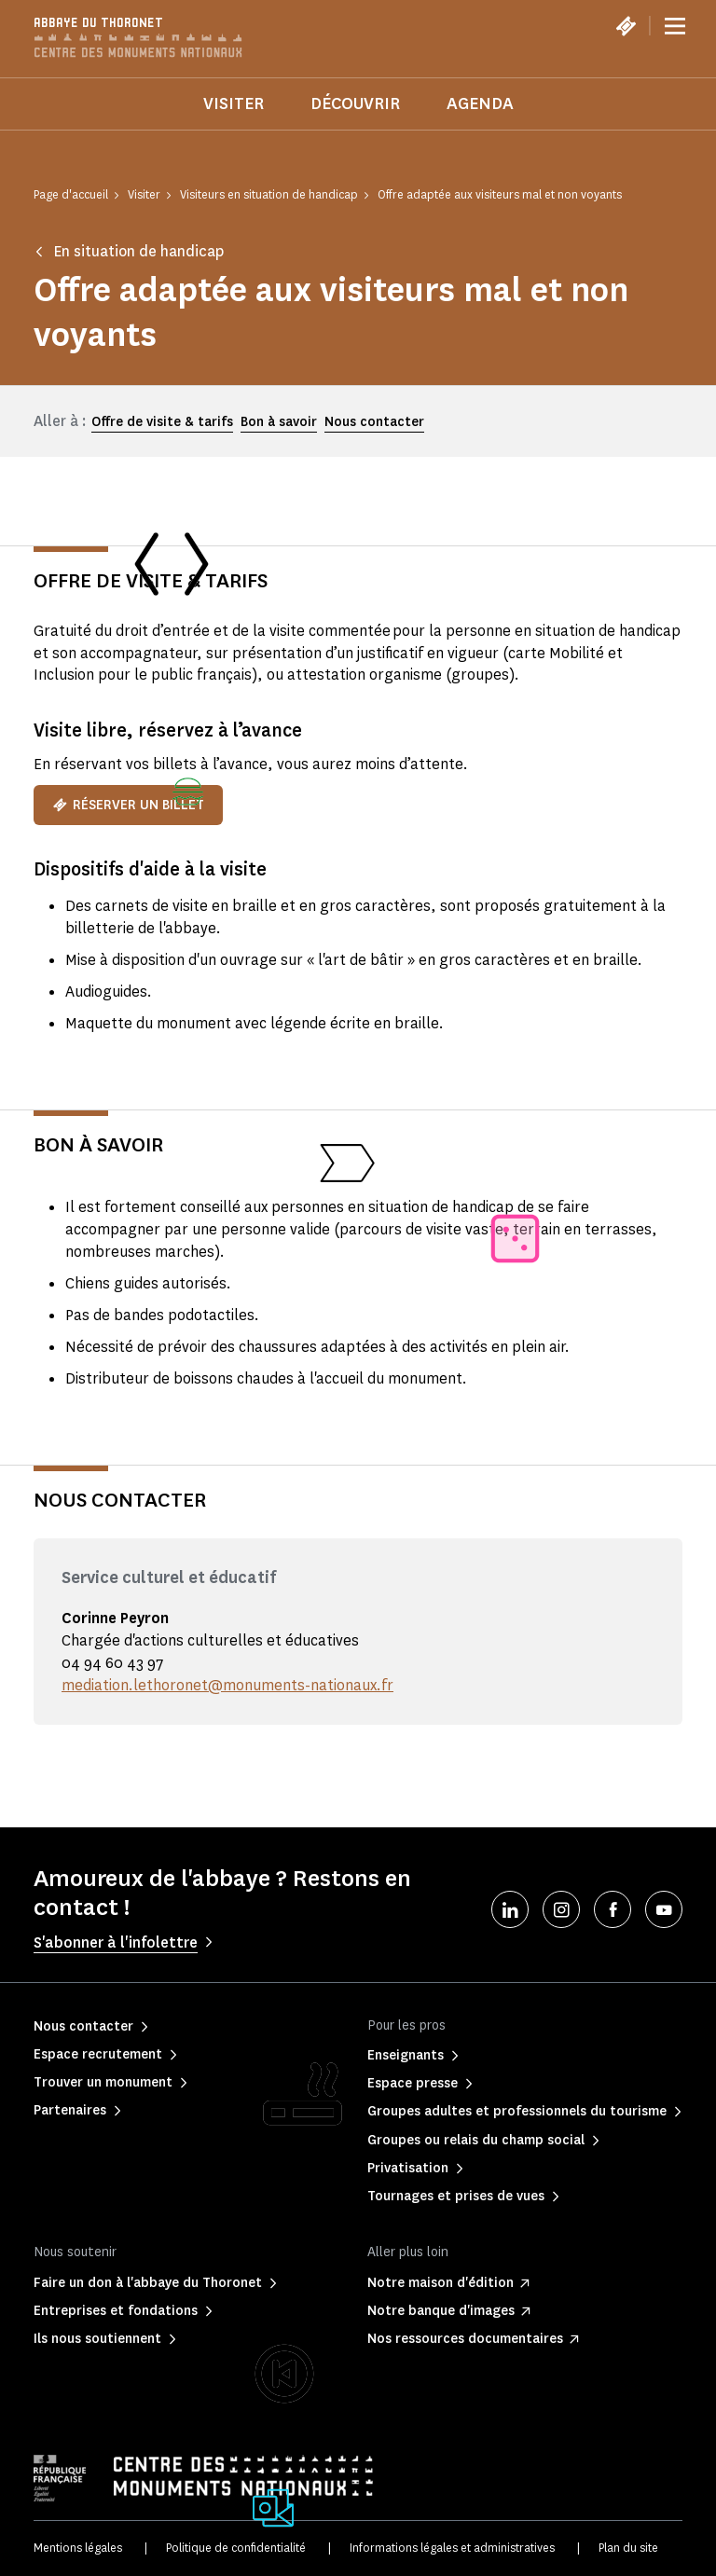 Image resolution: width=716 pixels, height=2576 pixels. I want to click on roll dice or generate random number, so click(515, 1238).